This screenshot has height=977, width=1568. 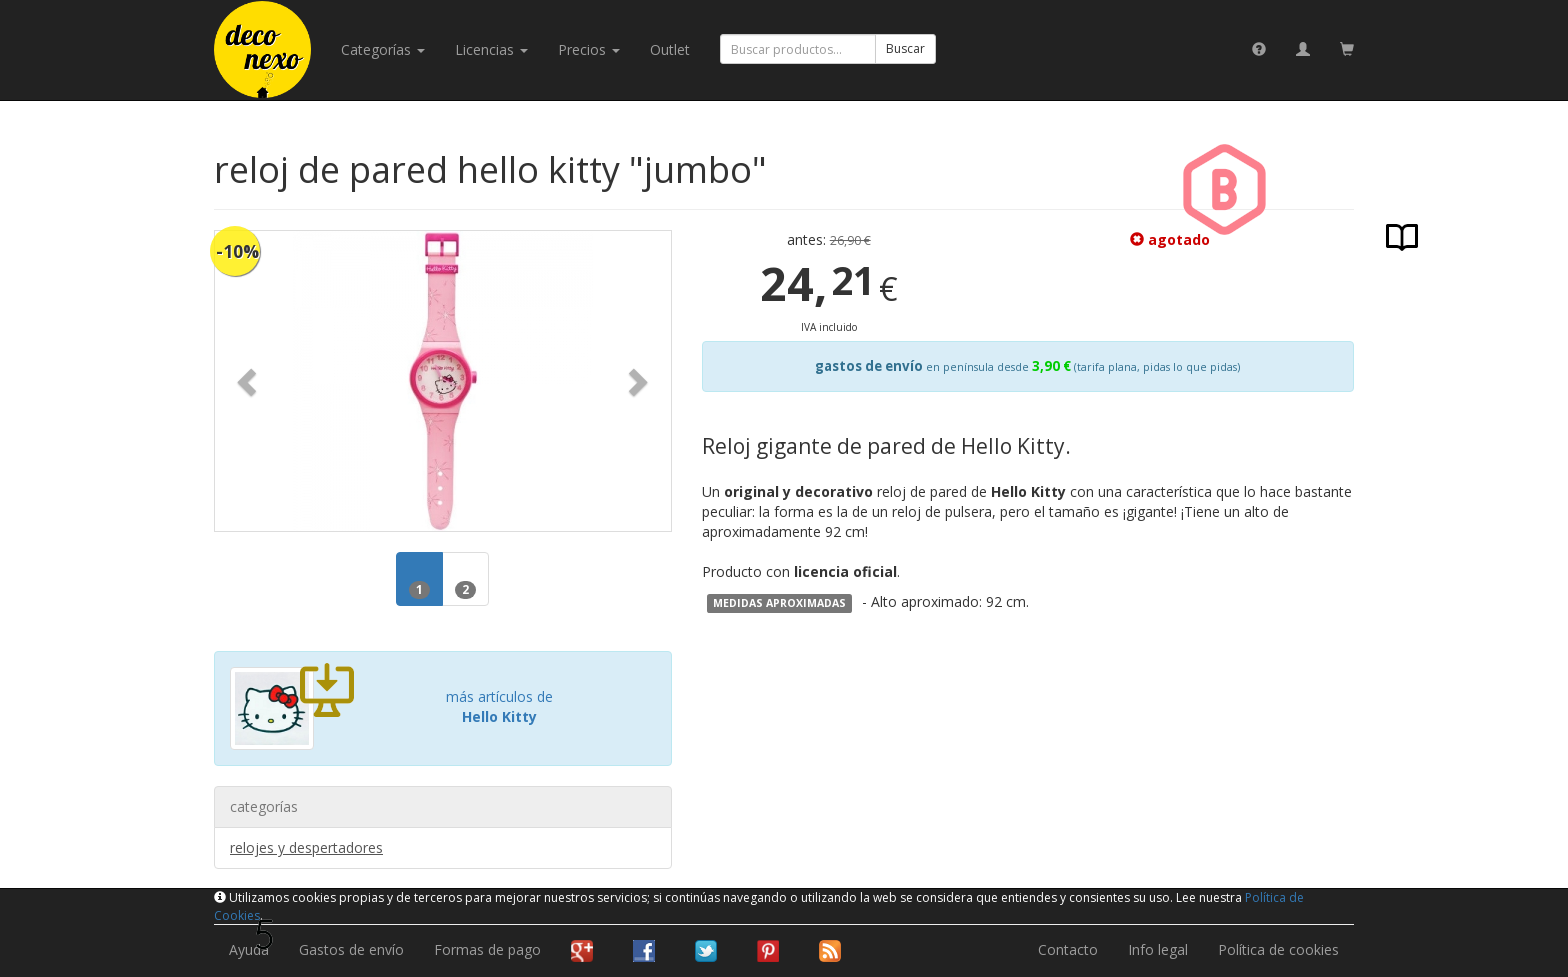 What do you see at coordinates (1224, 189) in the screenshot?
I see `indicates a "B" tier or category designation` at bounding box center [1224, 189].